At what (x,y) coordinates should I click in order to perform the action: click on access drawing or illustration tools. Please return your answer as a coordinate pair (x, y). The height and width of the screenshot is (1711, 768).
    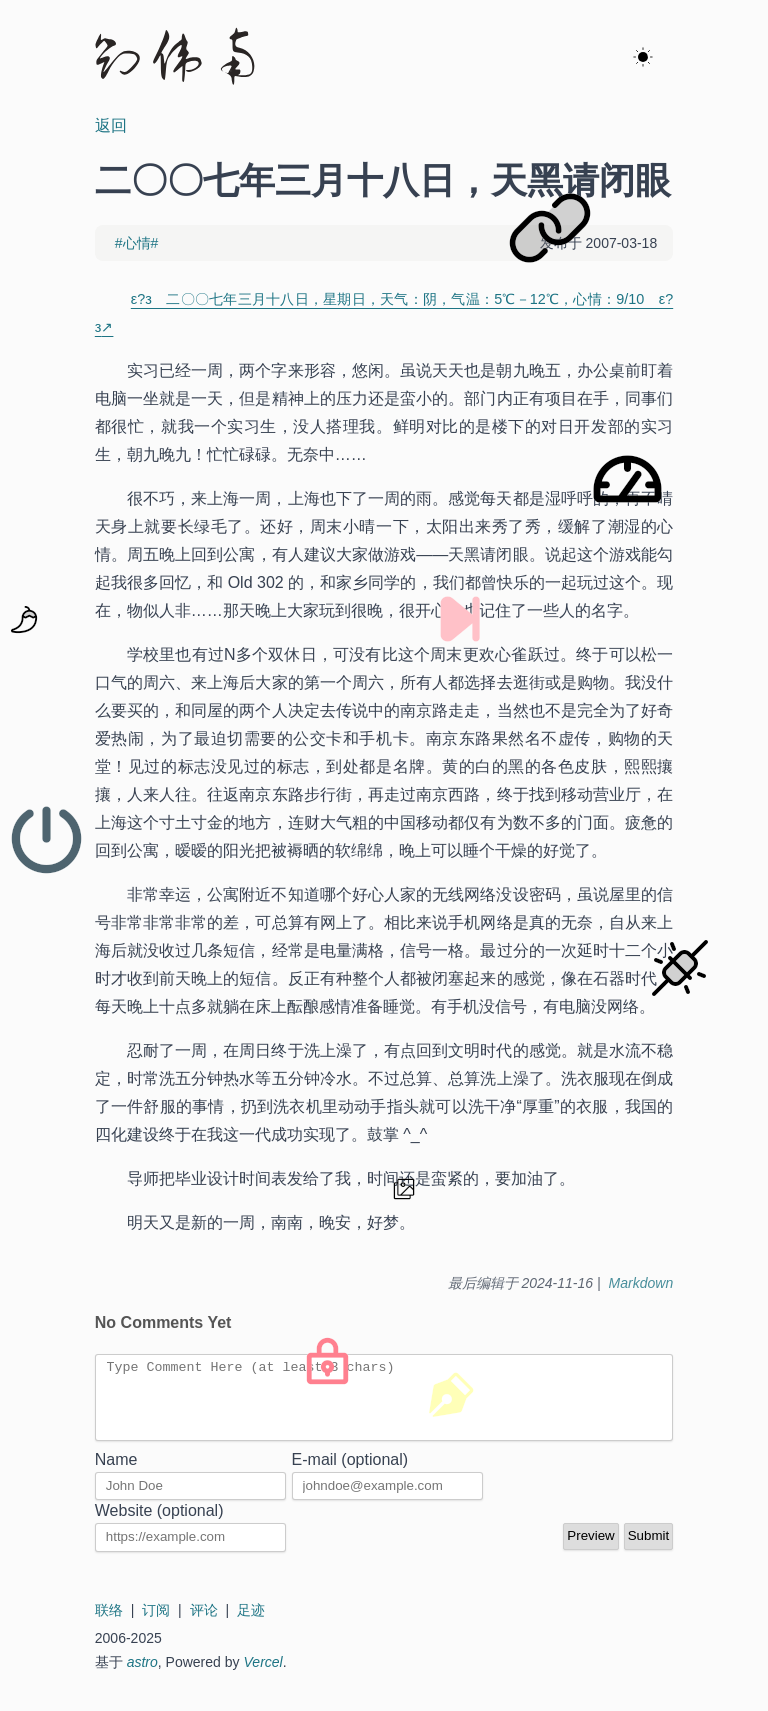
    Looking at the image, I should click on (448, 1397).